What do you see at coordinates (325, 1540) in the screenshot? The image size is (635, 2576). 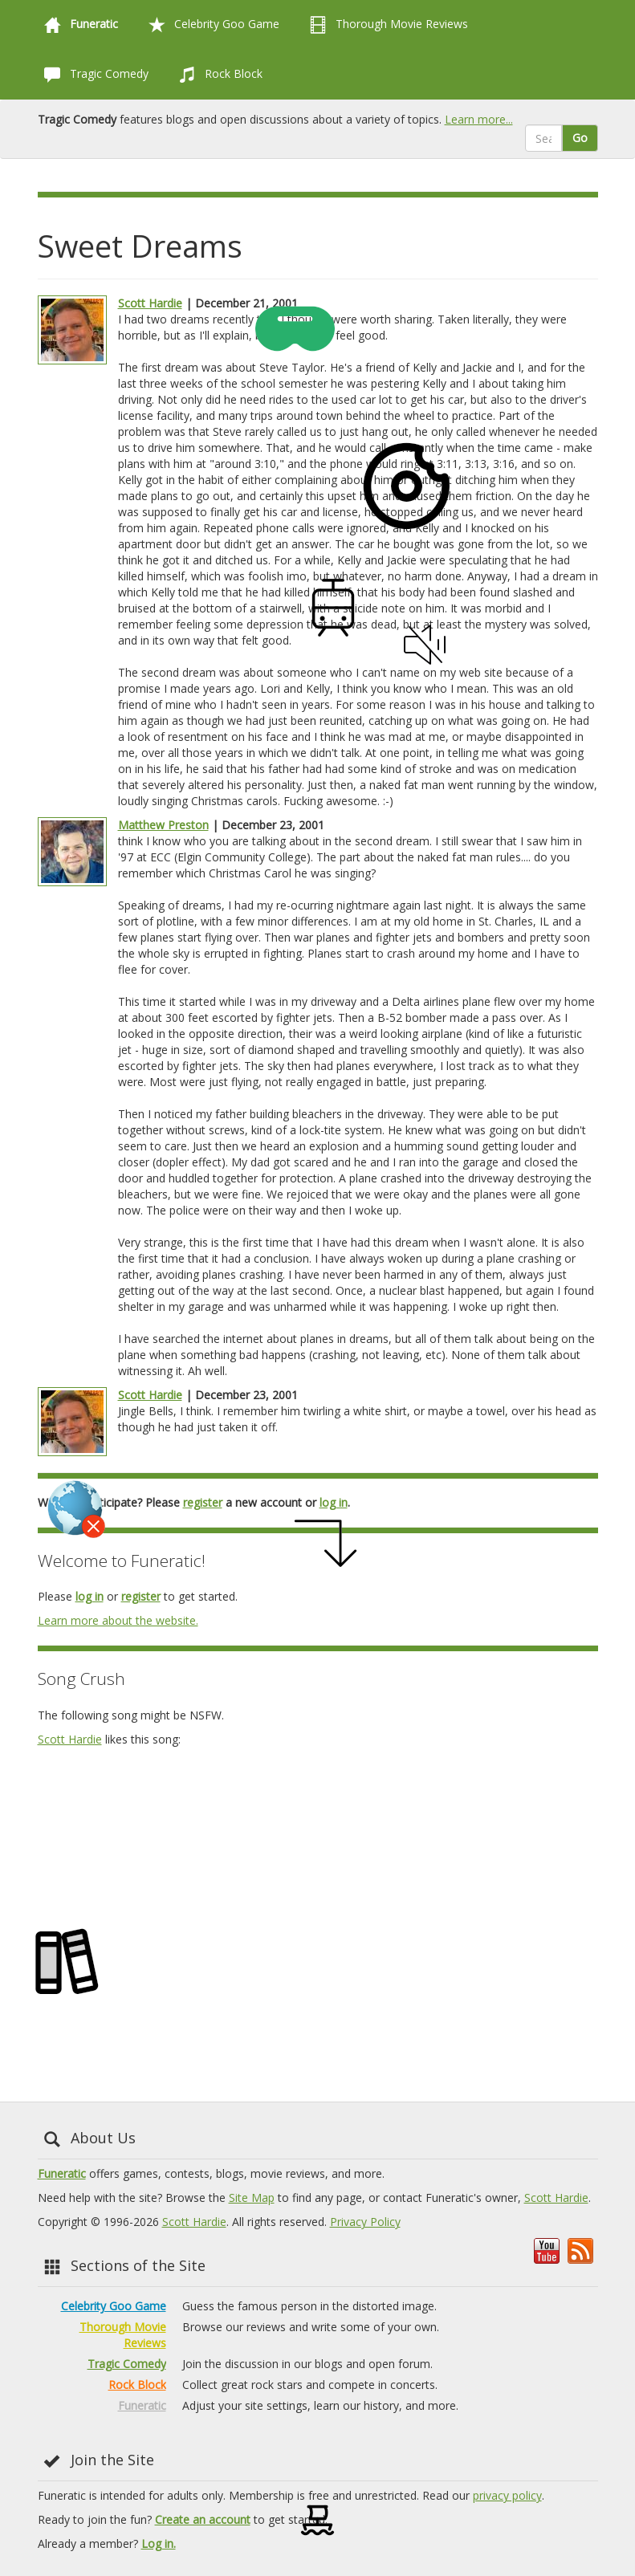 I see `move content right then down` at bounding box center [325, 1540].